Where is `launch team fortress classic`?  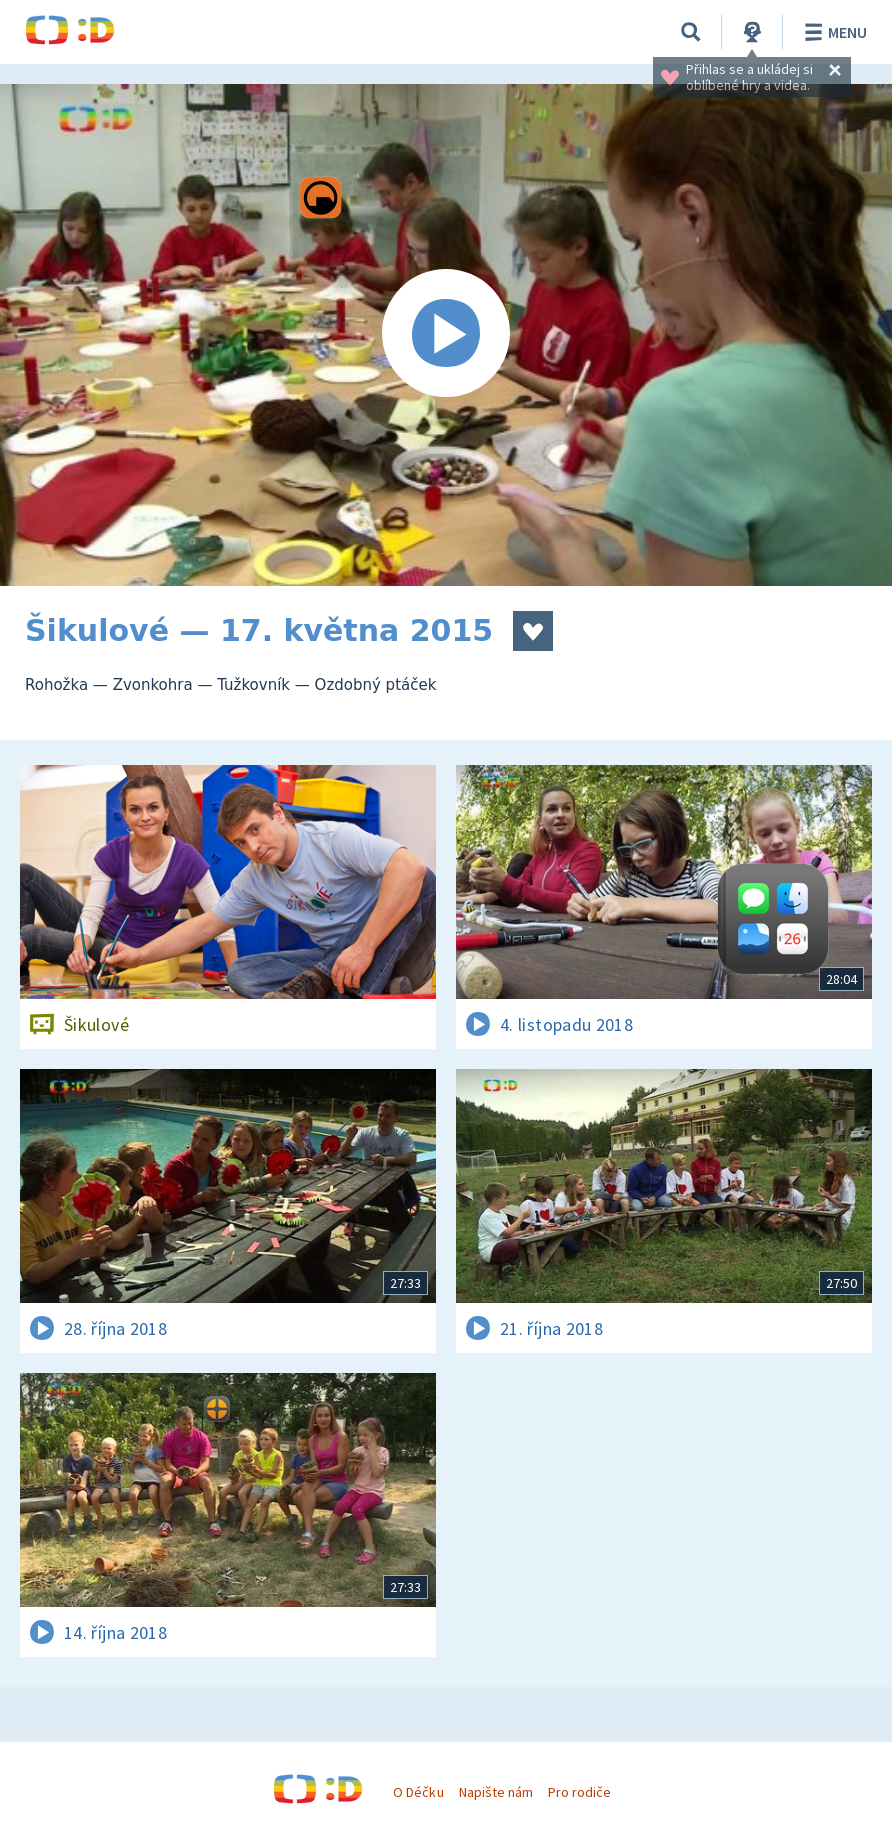
launch team fortress classic is located at coordinates (217, 1409).